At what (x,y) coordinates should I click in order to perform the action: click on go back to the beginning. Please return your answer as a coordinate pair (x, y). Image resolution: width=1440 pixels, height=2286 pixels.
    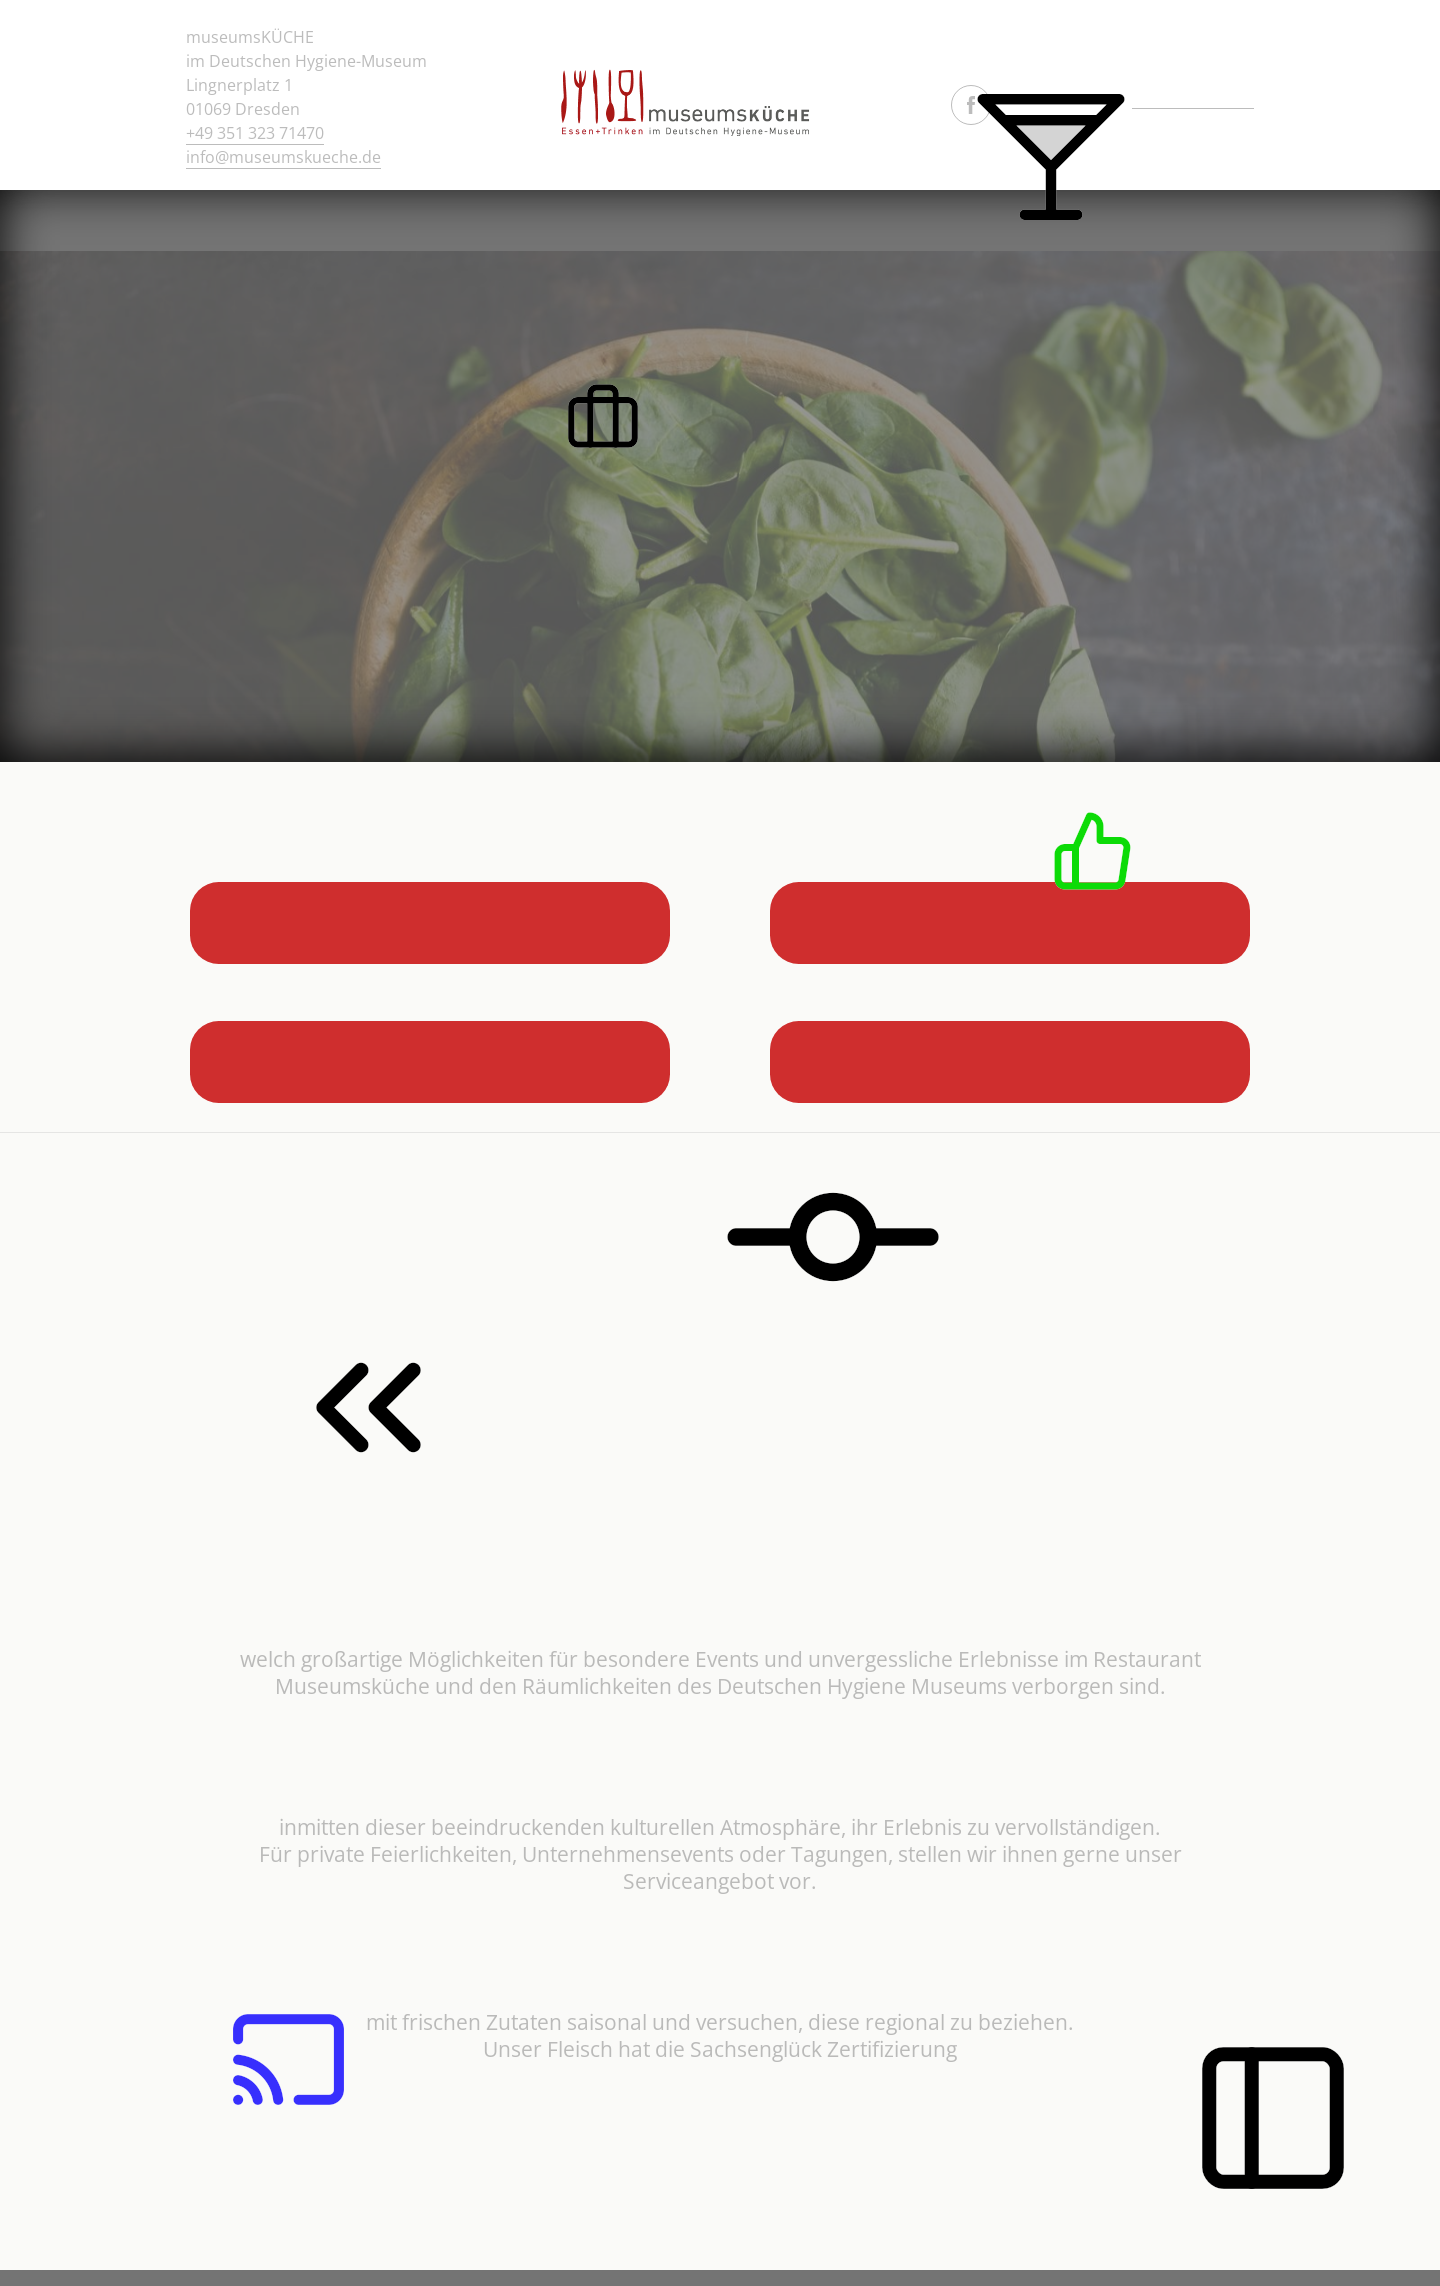
    Looking at the image, I should click on (368, 1407).